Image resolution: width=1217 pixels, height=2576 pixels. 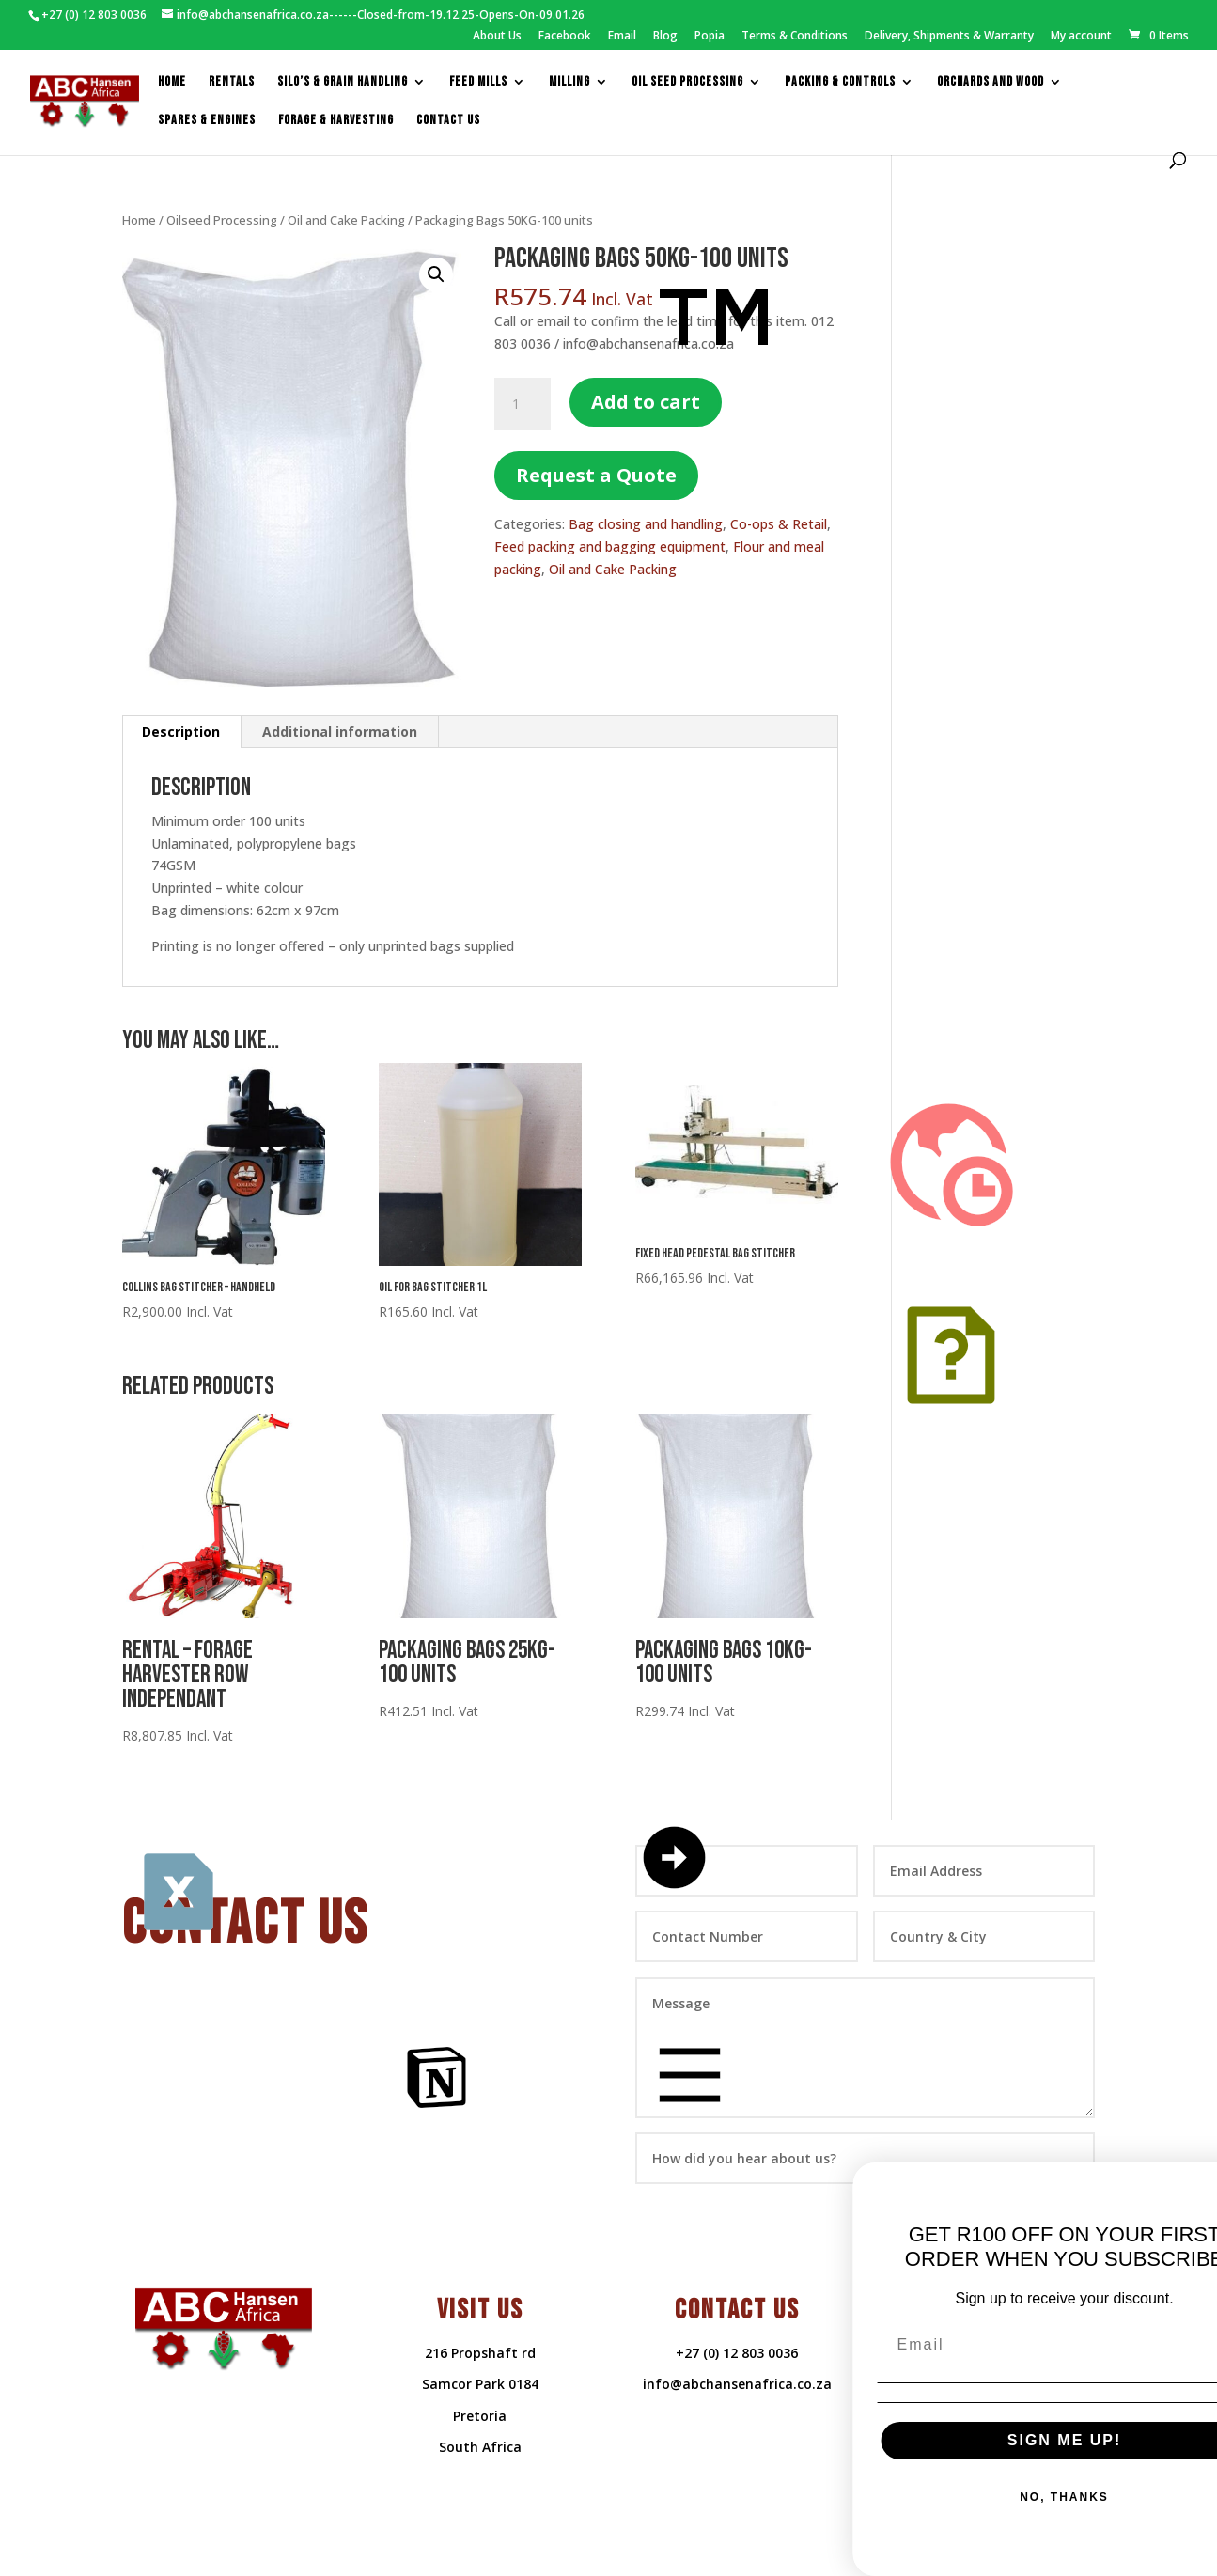 What do you see at coordinates (690, 2075) in the screenshot?
I see `open the navigation menu` at bounding box center [690, 2075].